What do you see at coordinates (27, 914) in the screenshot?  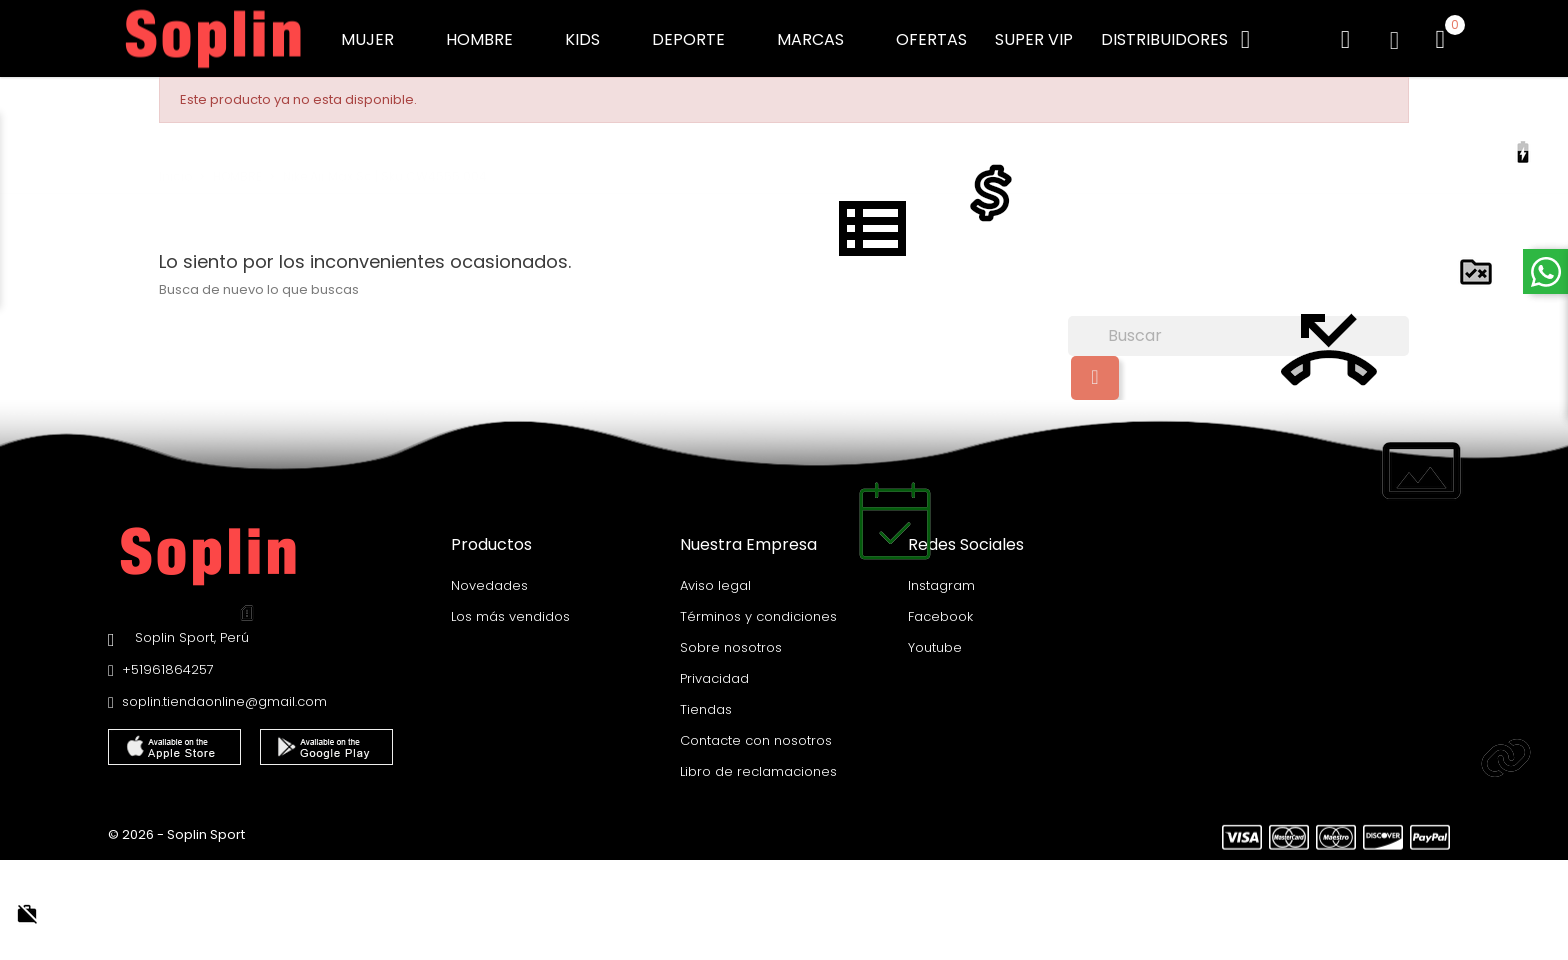 I see `disable work mode or work profile` at bounding box center [27, 914].